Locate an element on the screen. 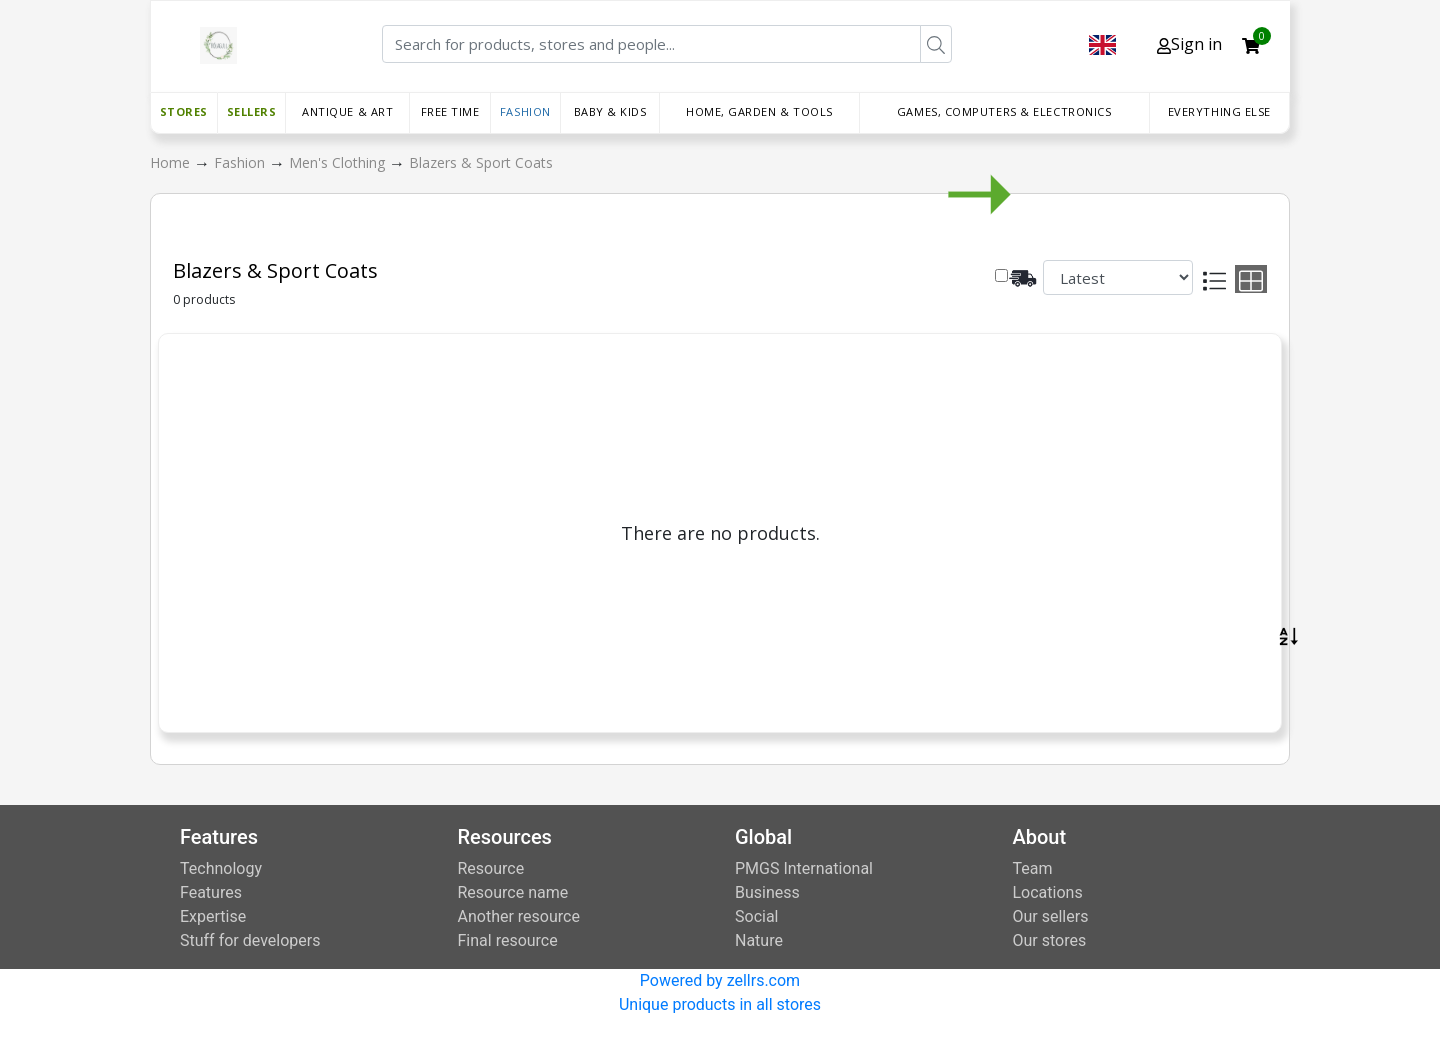 The width and height of the screenshot is (1440, 1041). sort items alphabetically from A to Z is located at coordinates (1288, 636).